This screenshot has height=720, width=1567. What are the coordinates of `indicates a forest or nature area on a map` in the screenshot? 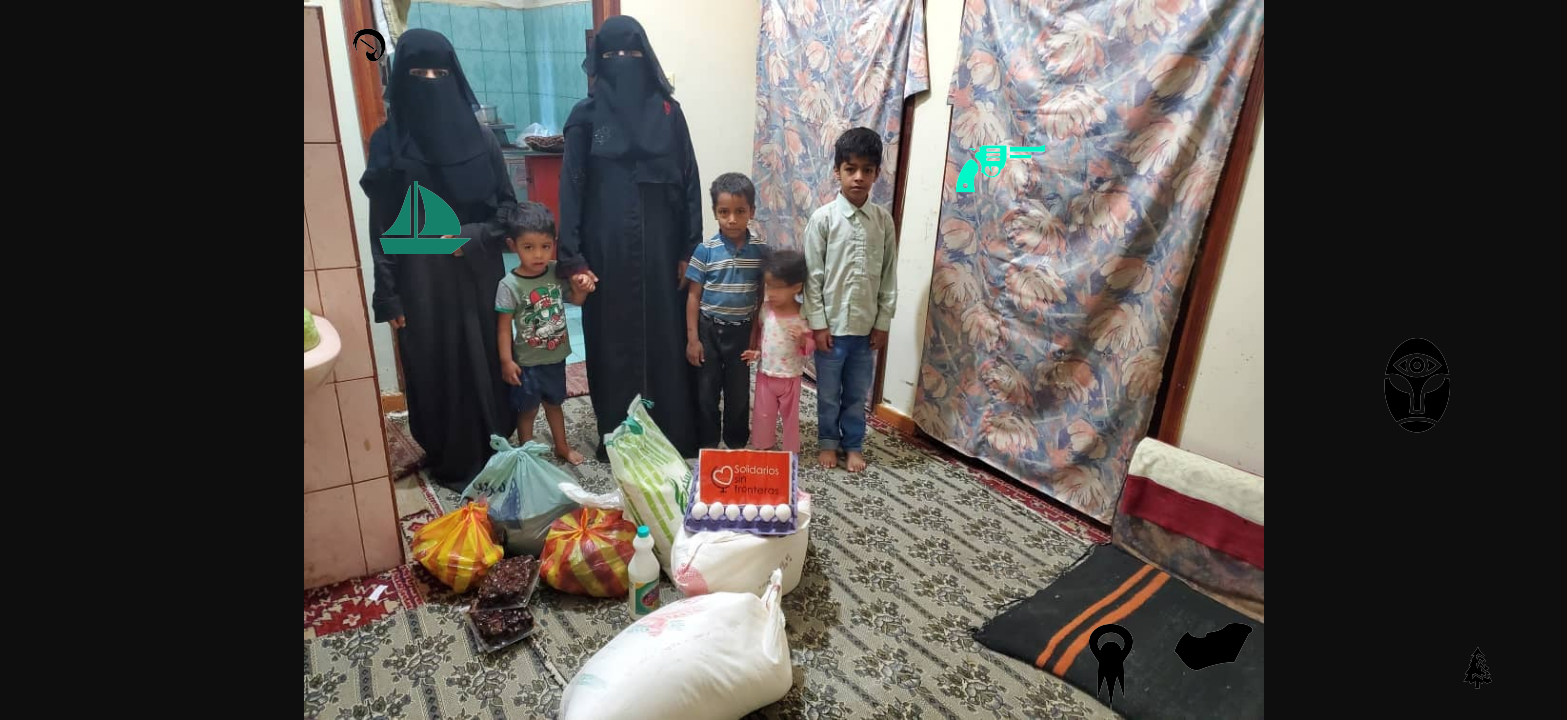 It's located at (1478, 667).